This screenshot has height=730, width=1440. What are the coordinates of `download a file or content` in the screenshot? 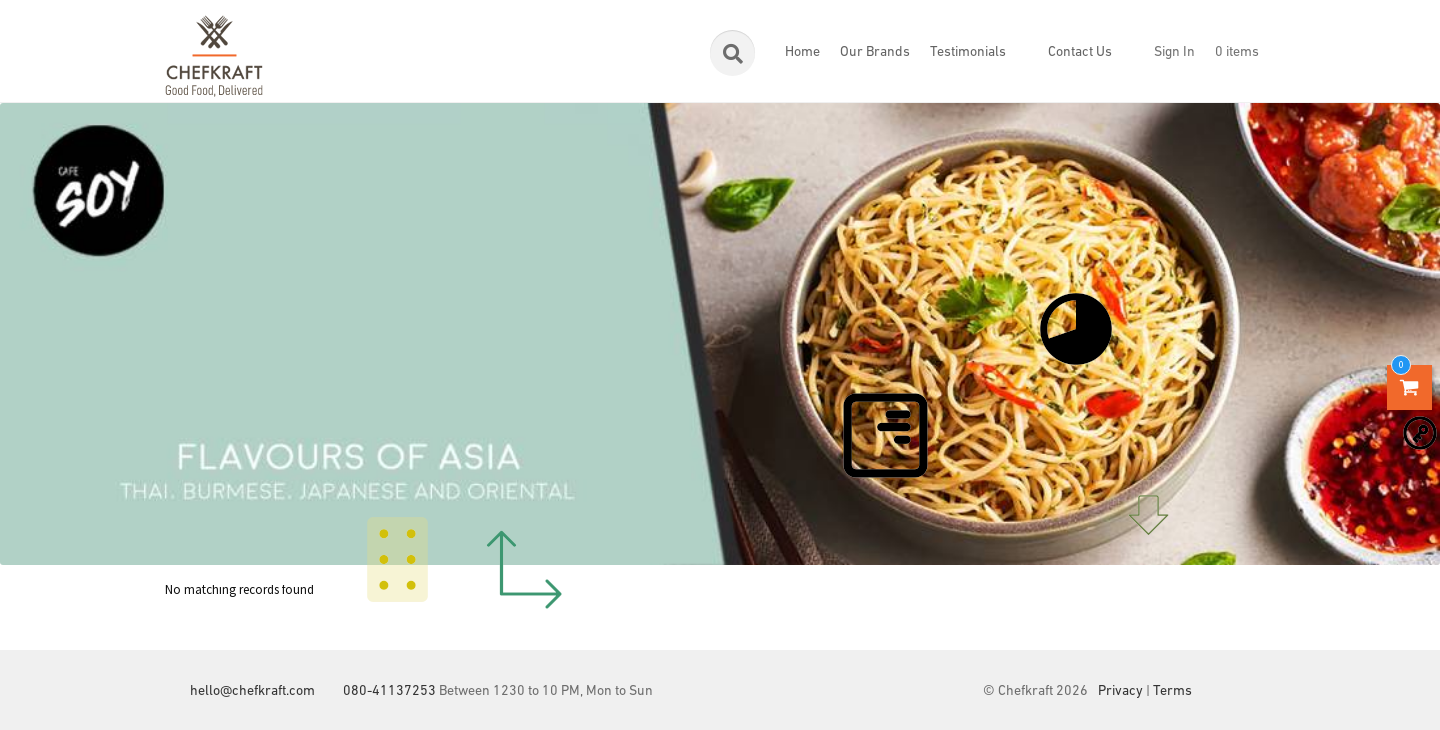 It's located at (1148, 513).